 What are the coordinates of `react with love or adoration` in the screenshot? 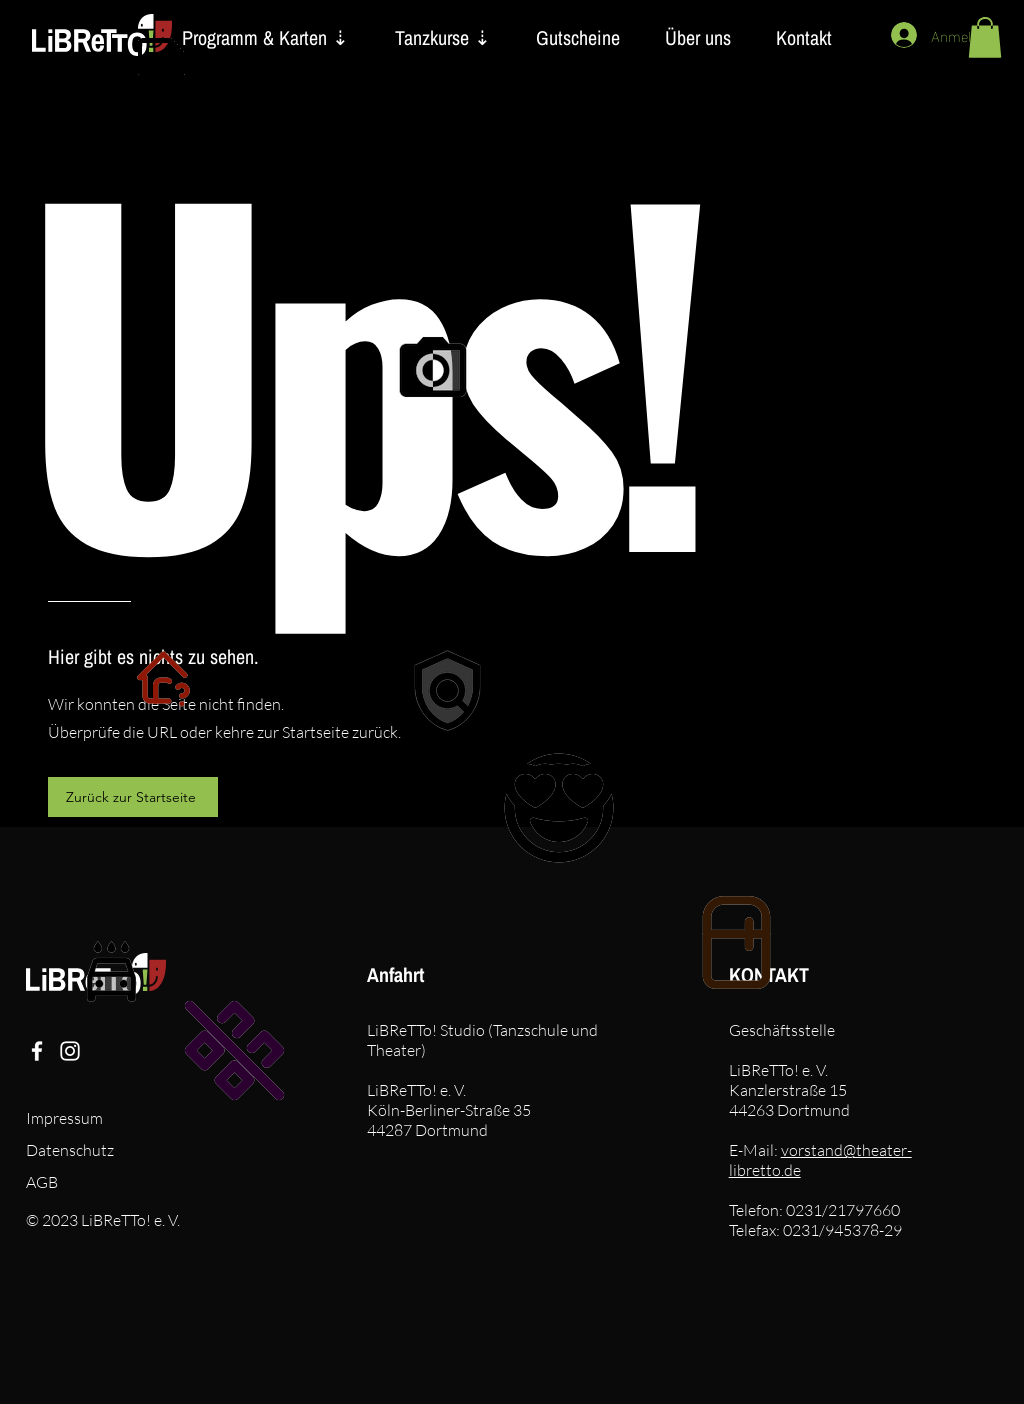 It's located at (559, 808).